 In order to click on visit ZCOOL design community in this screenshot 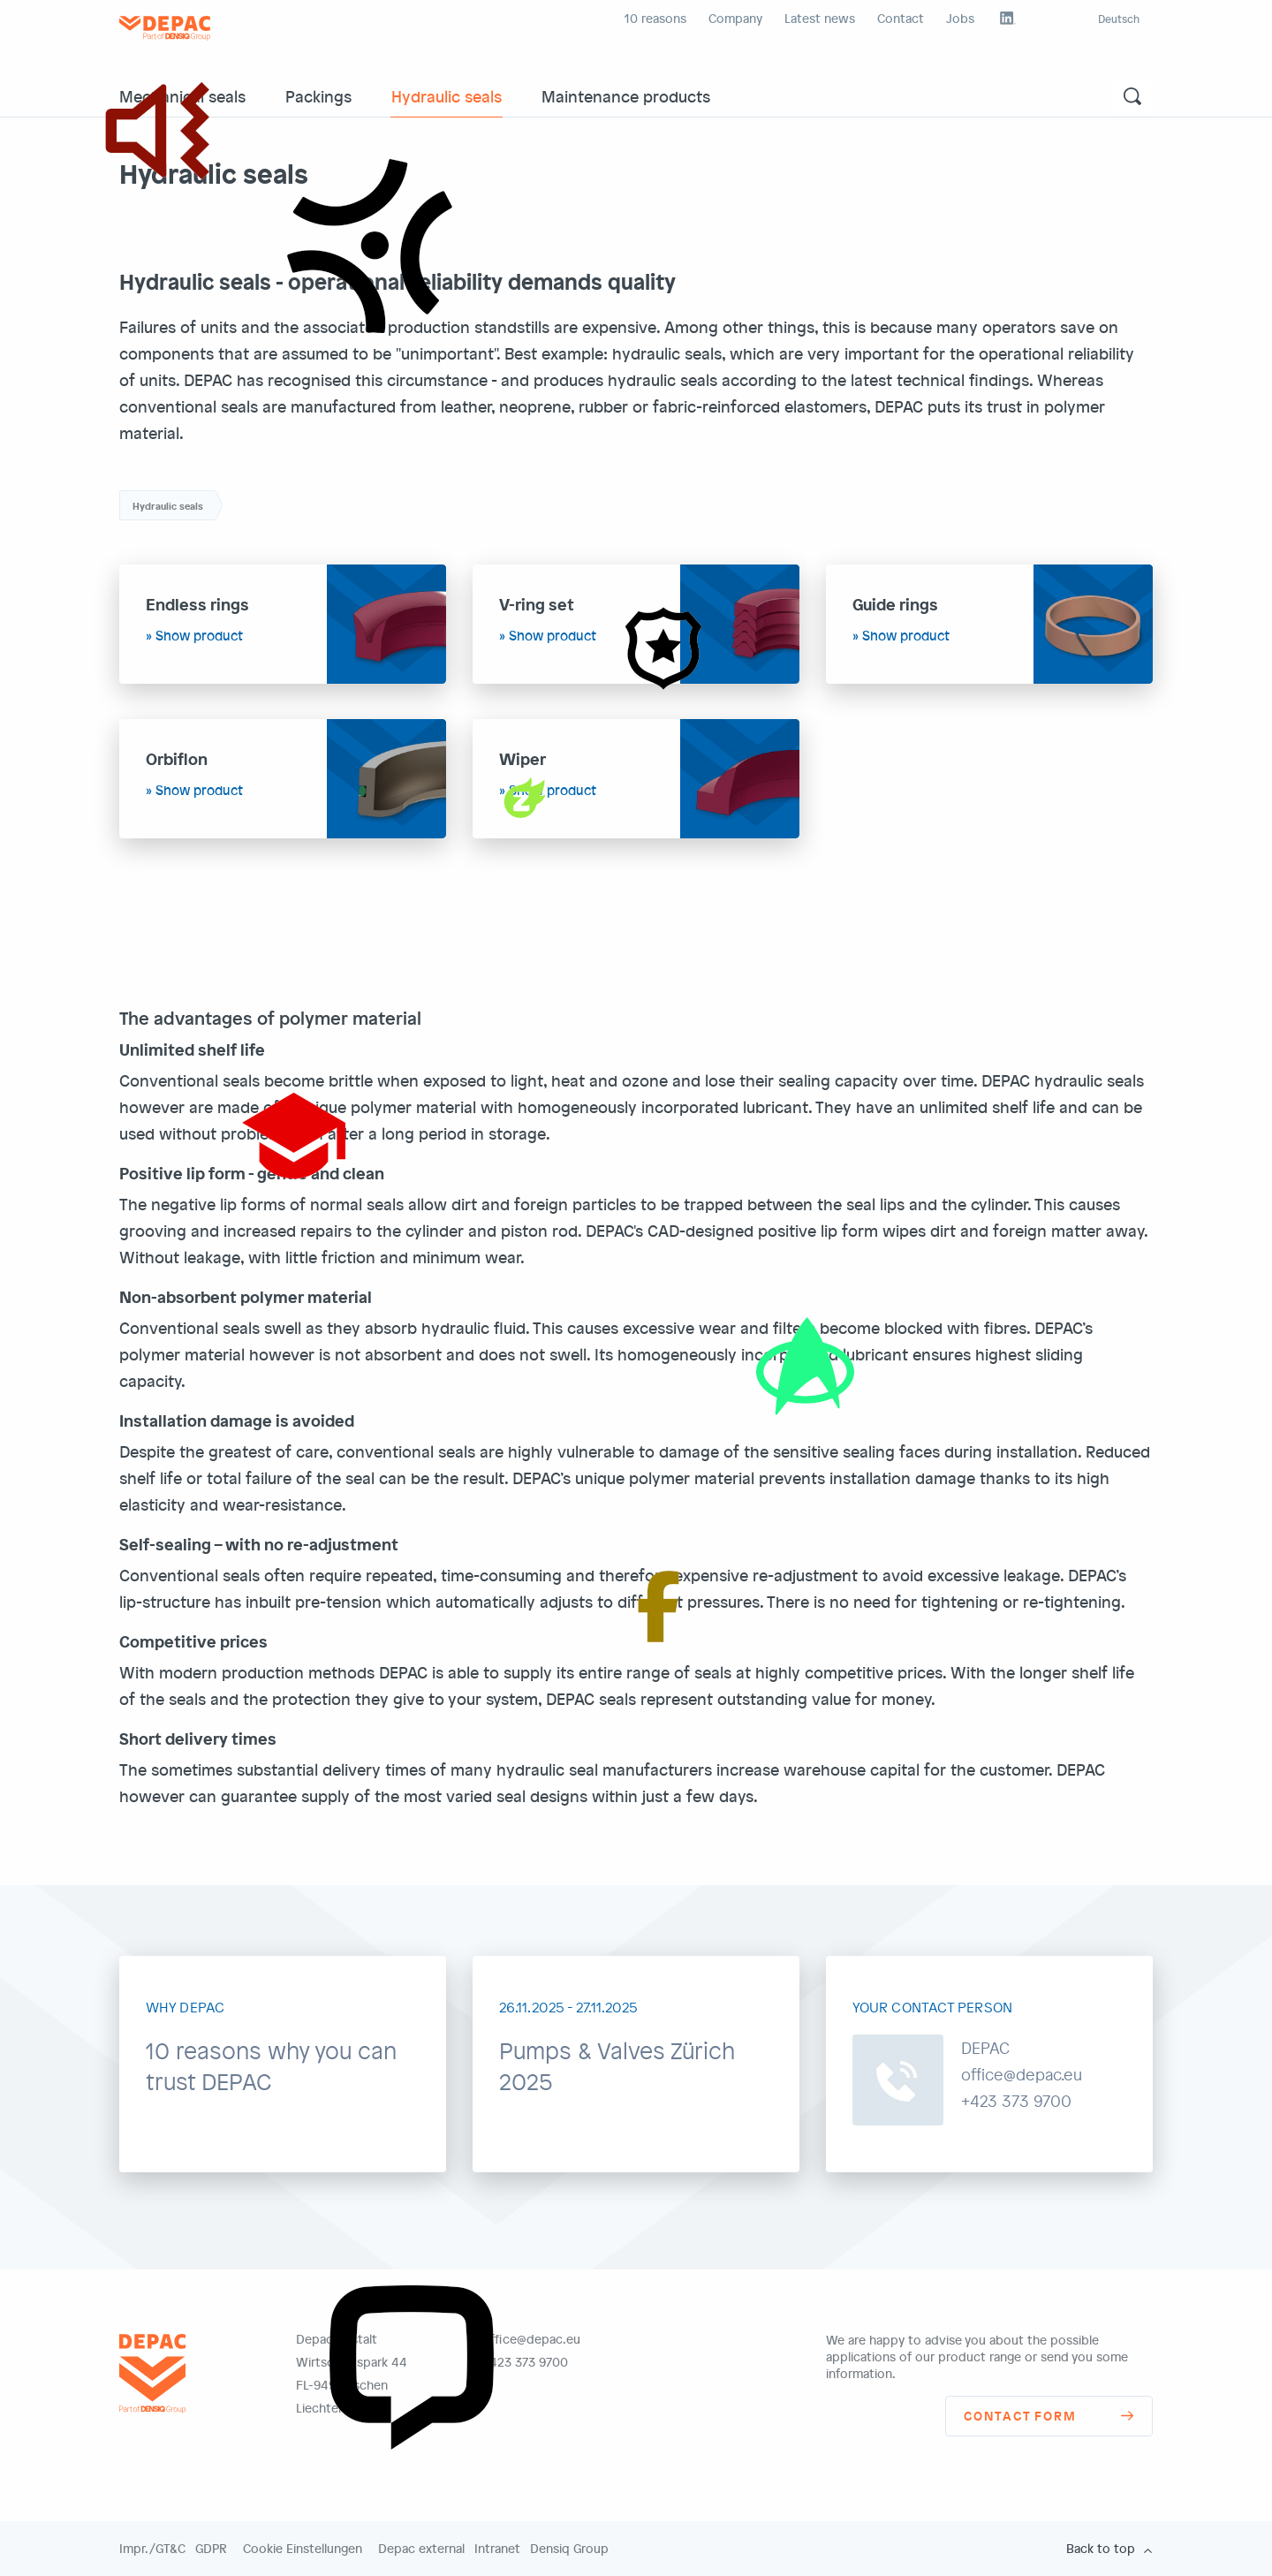, I will do `click(525, 798)`.